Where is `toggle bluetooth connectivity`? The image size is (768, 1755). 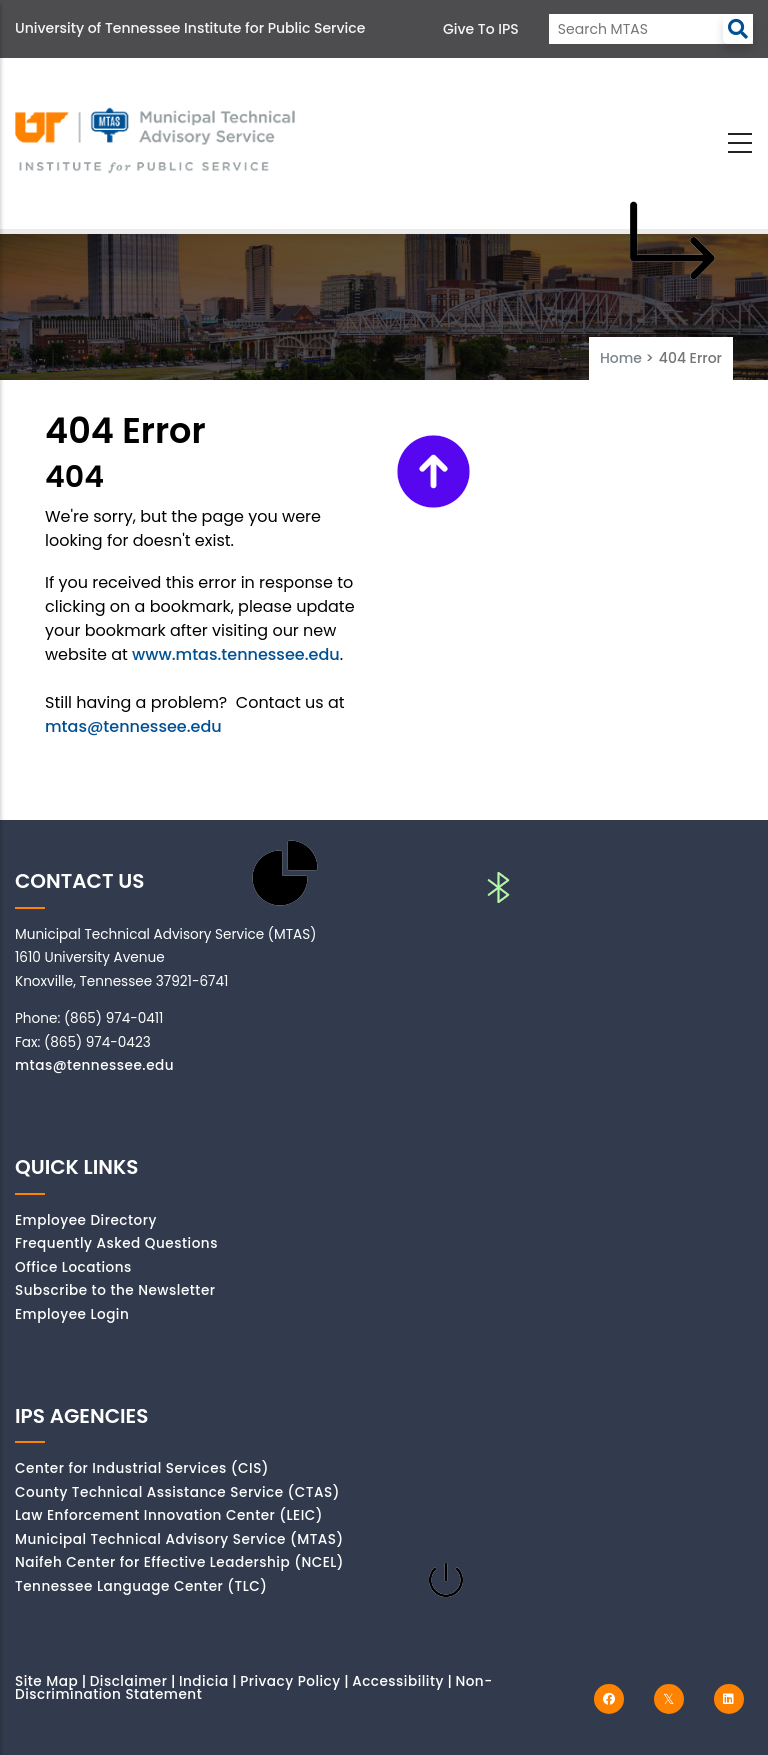
toggle bluetooth connectivity is located at coordinates (498, 887).